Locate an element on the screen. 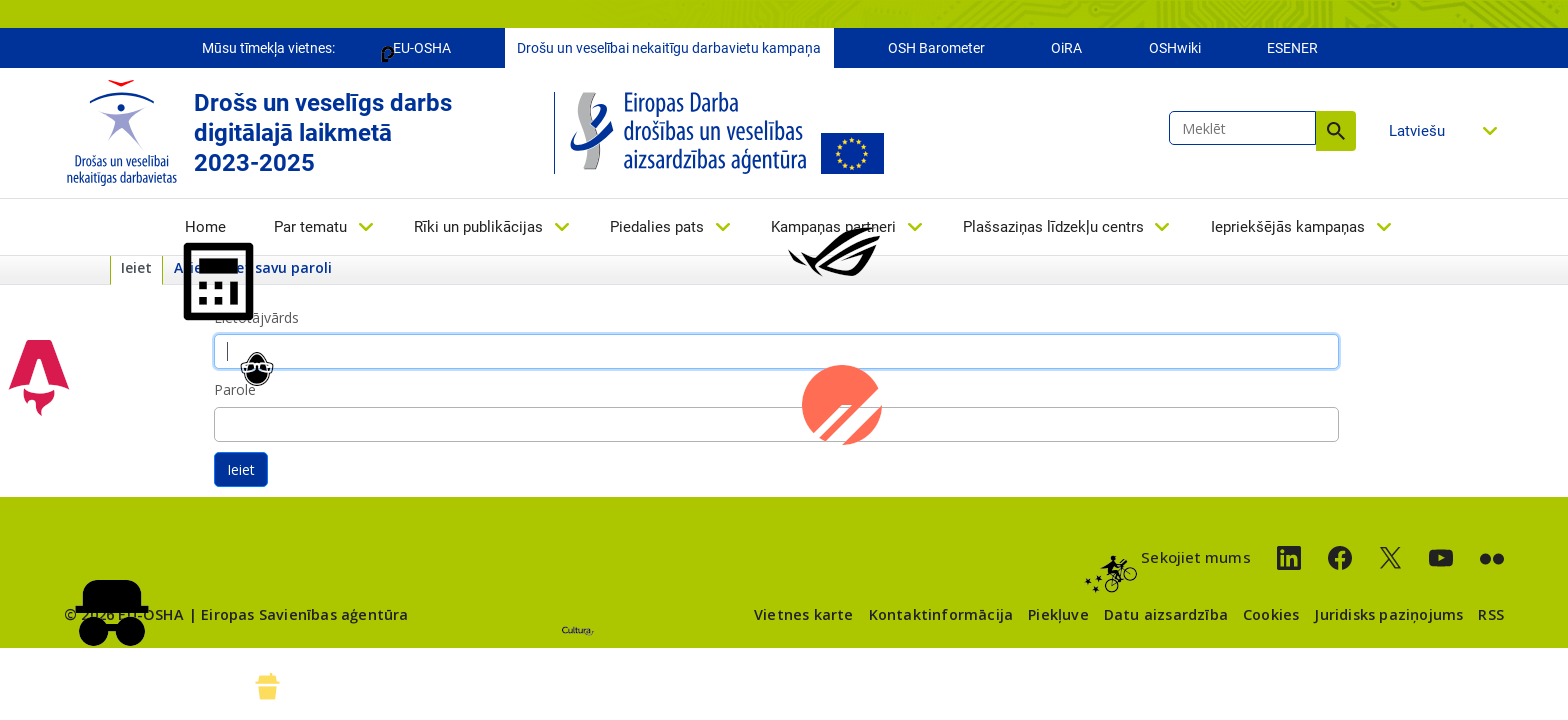 Image resolution: width=1568 pixels, height=720 pixels. view food and drink options is located at coordinates (267, 687).